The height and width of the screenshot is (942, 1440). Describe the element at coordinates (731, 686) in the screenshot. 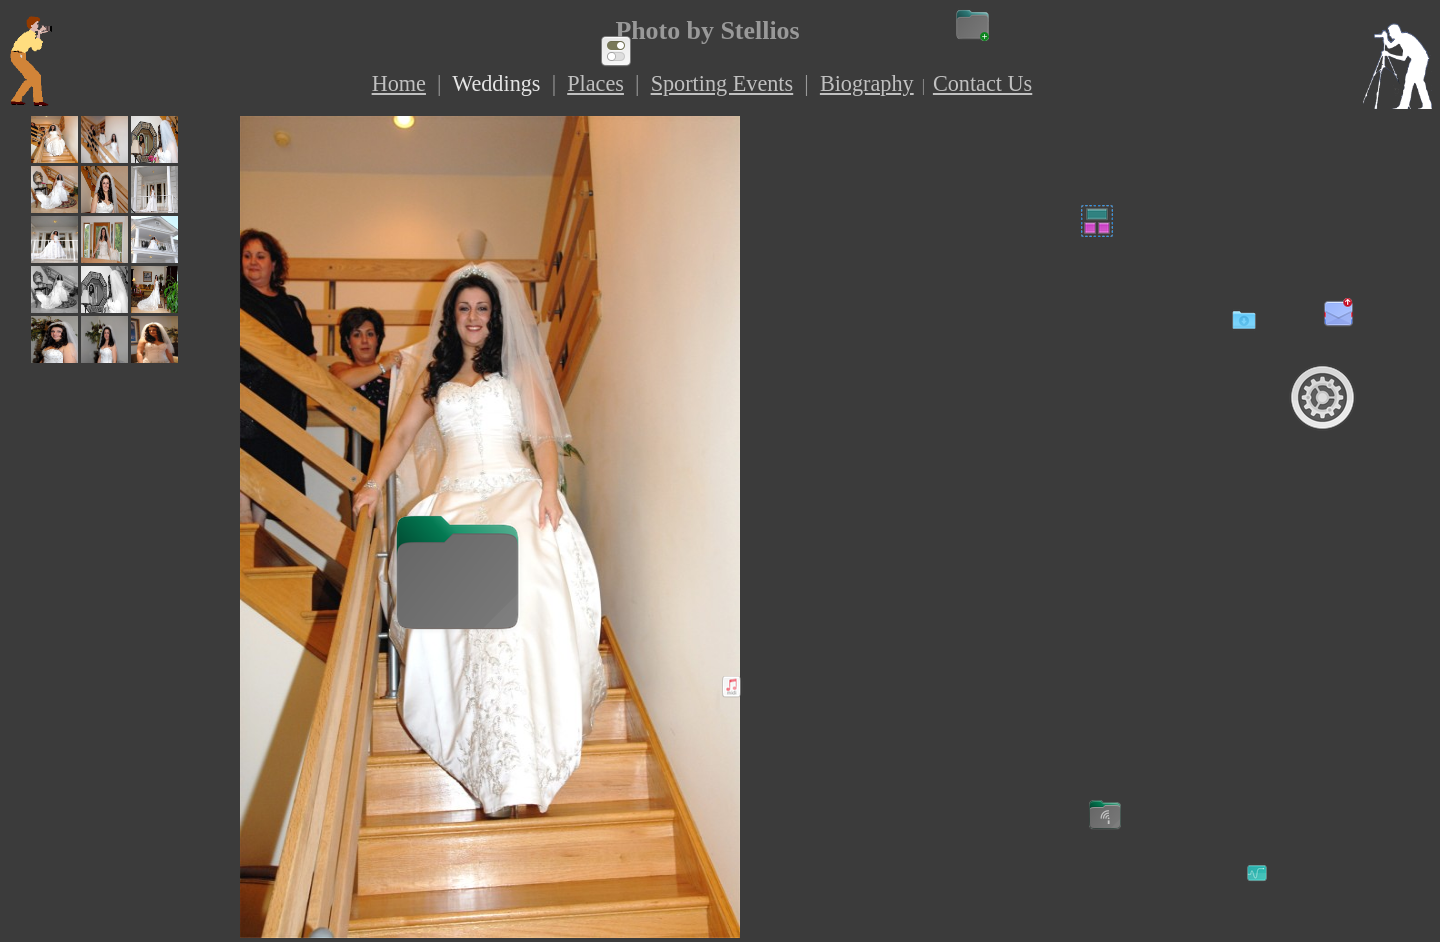

I see `a midi audio file` at that location.